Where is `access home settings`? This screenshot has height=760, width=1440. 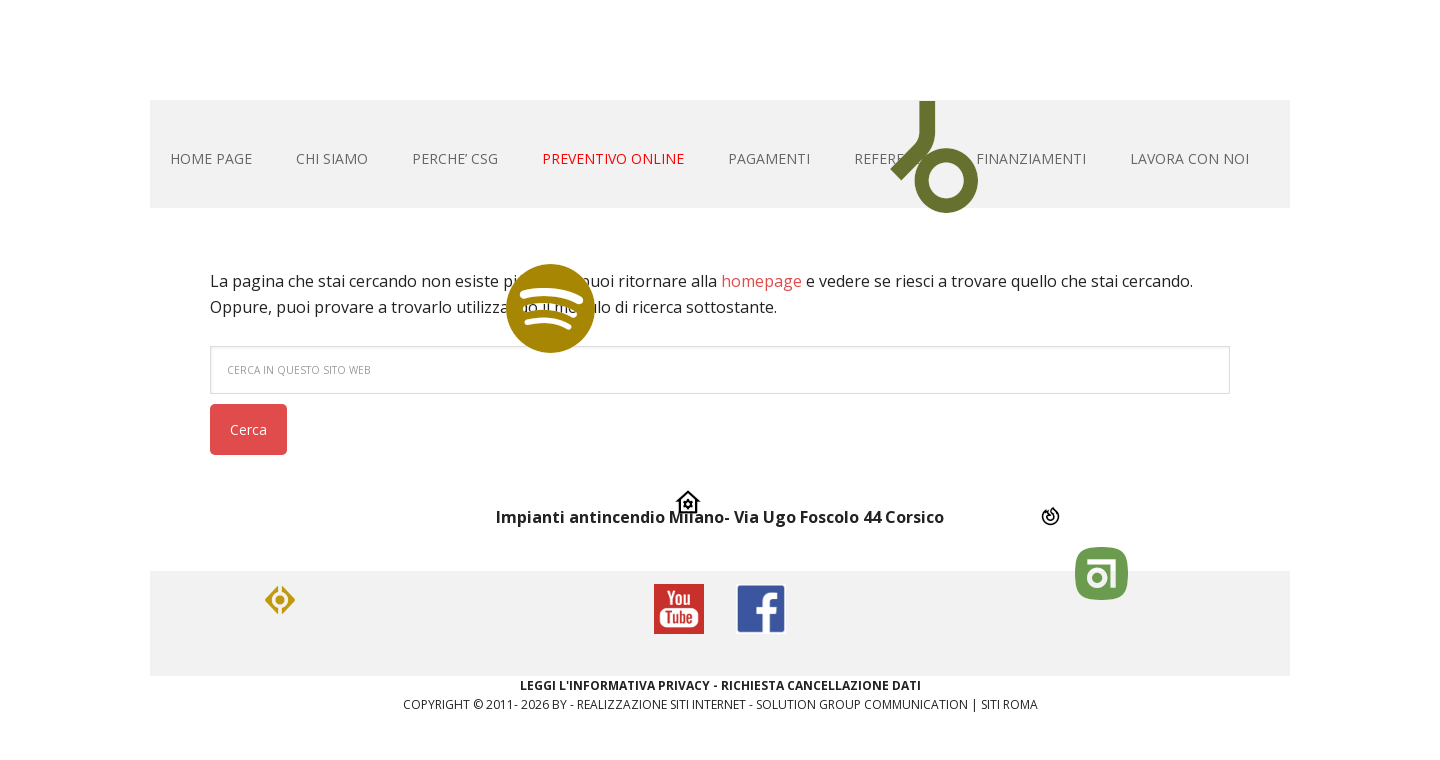 access home settings is located at coordinates (688, 503).